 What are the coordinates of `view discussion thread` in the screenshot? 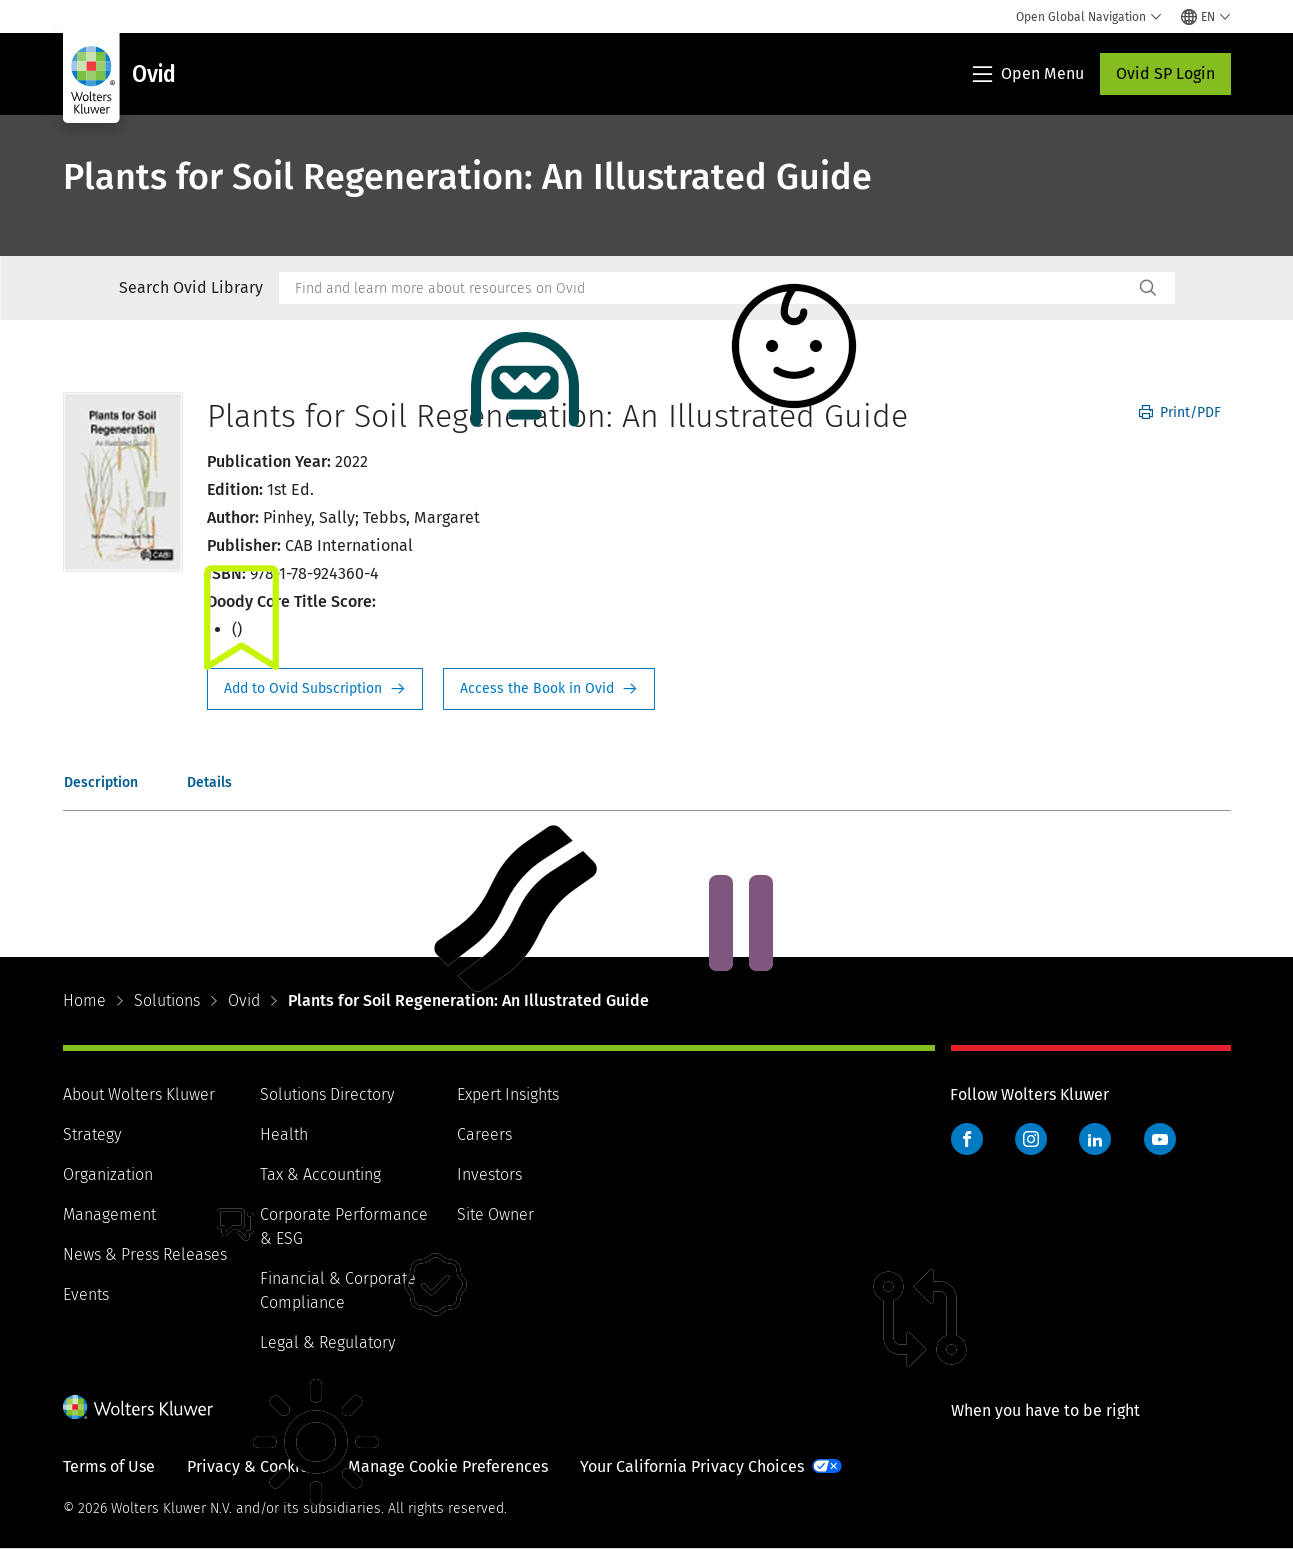 It's located at (235, 1224).